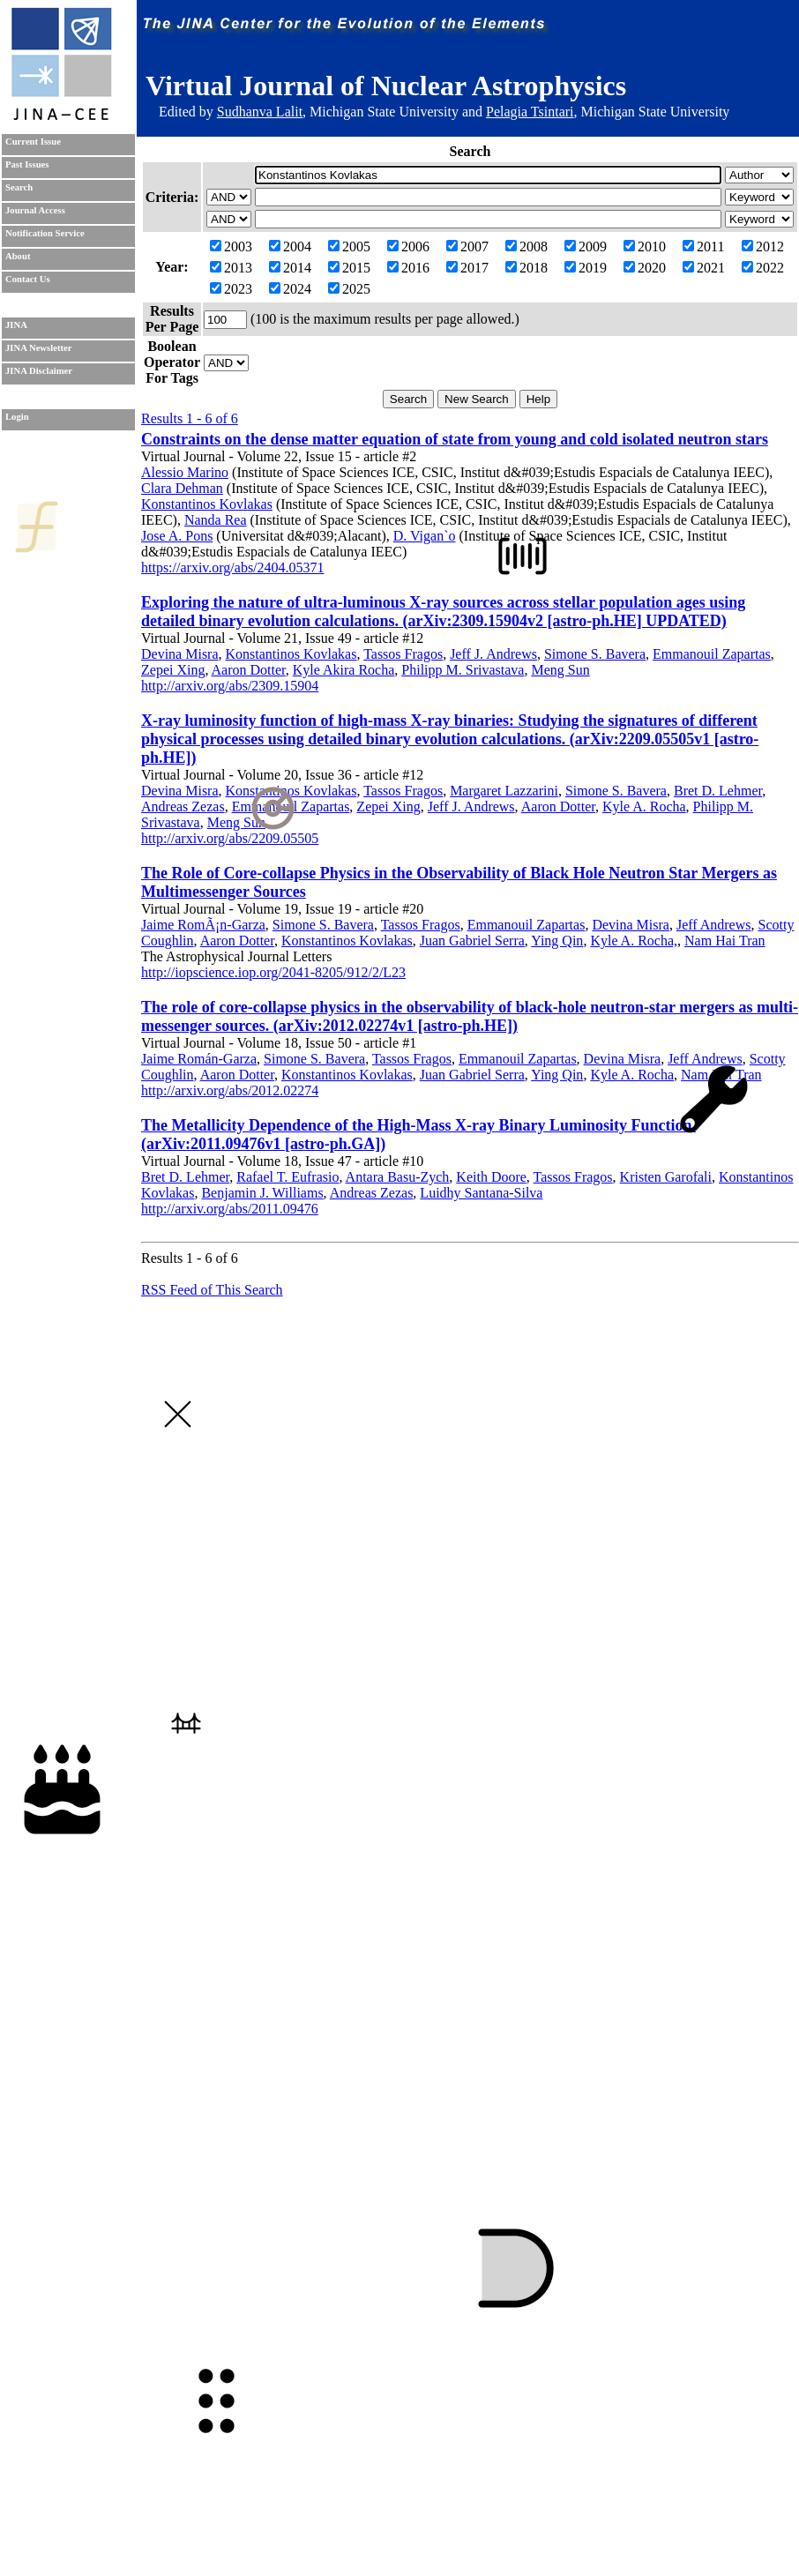 This screenshot has width=799, height=2576. What do you see at coordinates (62, 1790) in the screenshot?
I see `view birthday or celebration reminders` at bounding box center [62, 1790].